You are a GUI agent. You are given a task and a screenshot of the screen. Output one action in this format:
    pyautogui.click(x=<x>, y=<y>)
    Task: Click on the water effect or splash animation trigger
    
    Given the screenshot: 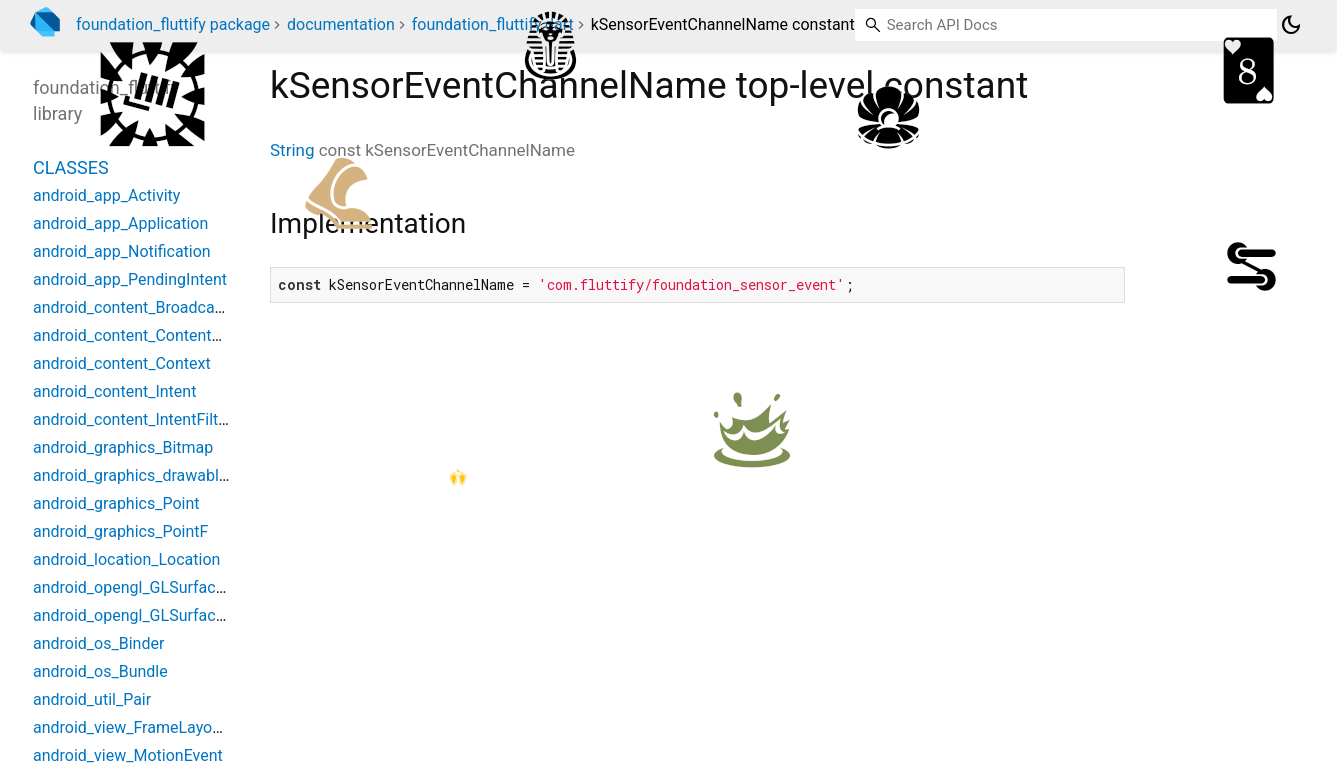 What is the action you would take?
    pyautogui.click(x=752, y=430)
    